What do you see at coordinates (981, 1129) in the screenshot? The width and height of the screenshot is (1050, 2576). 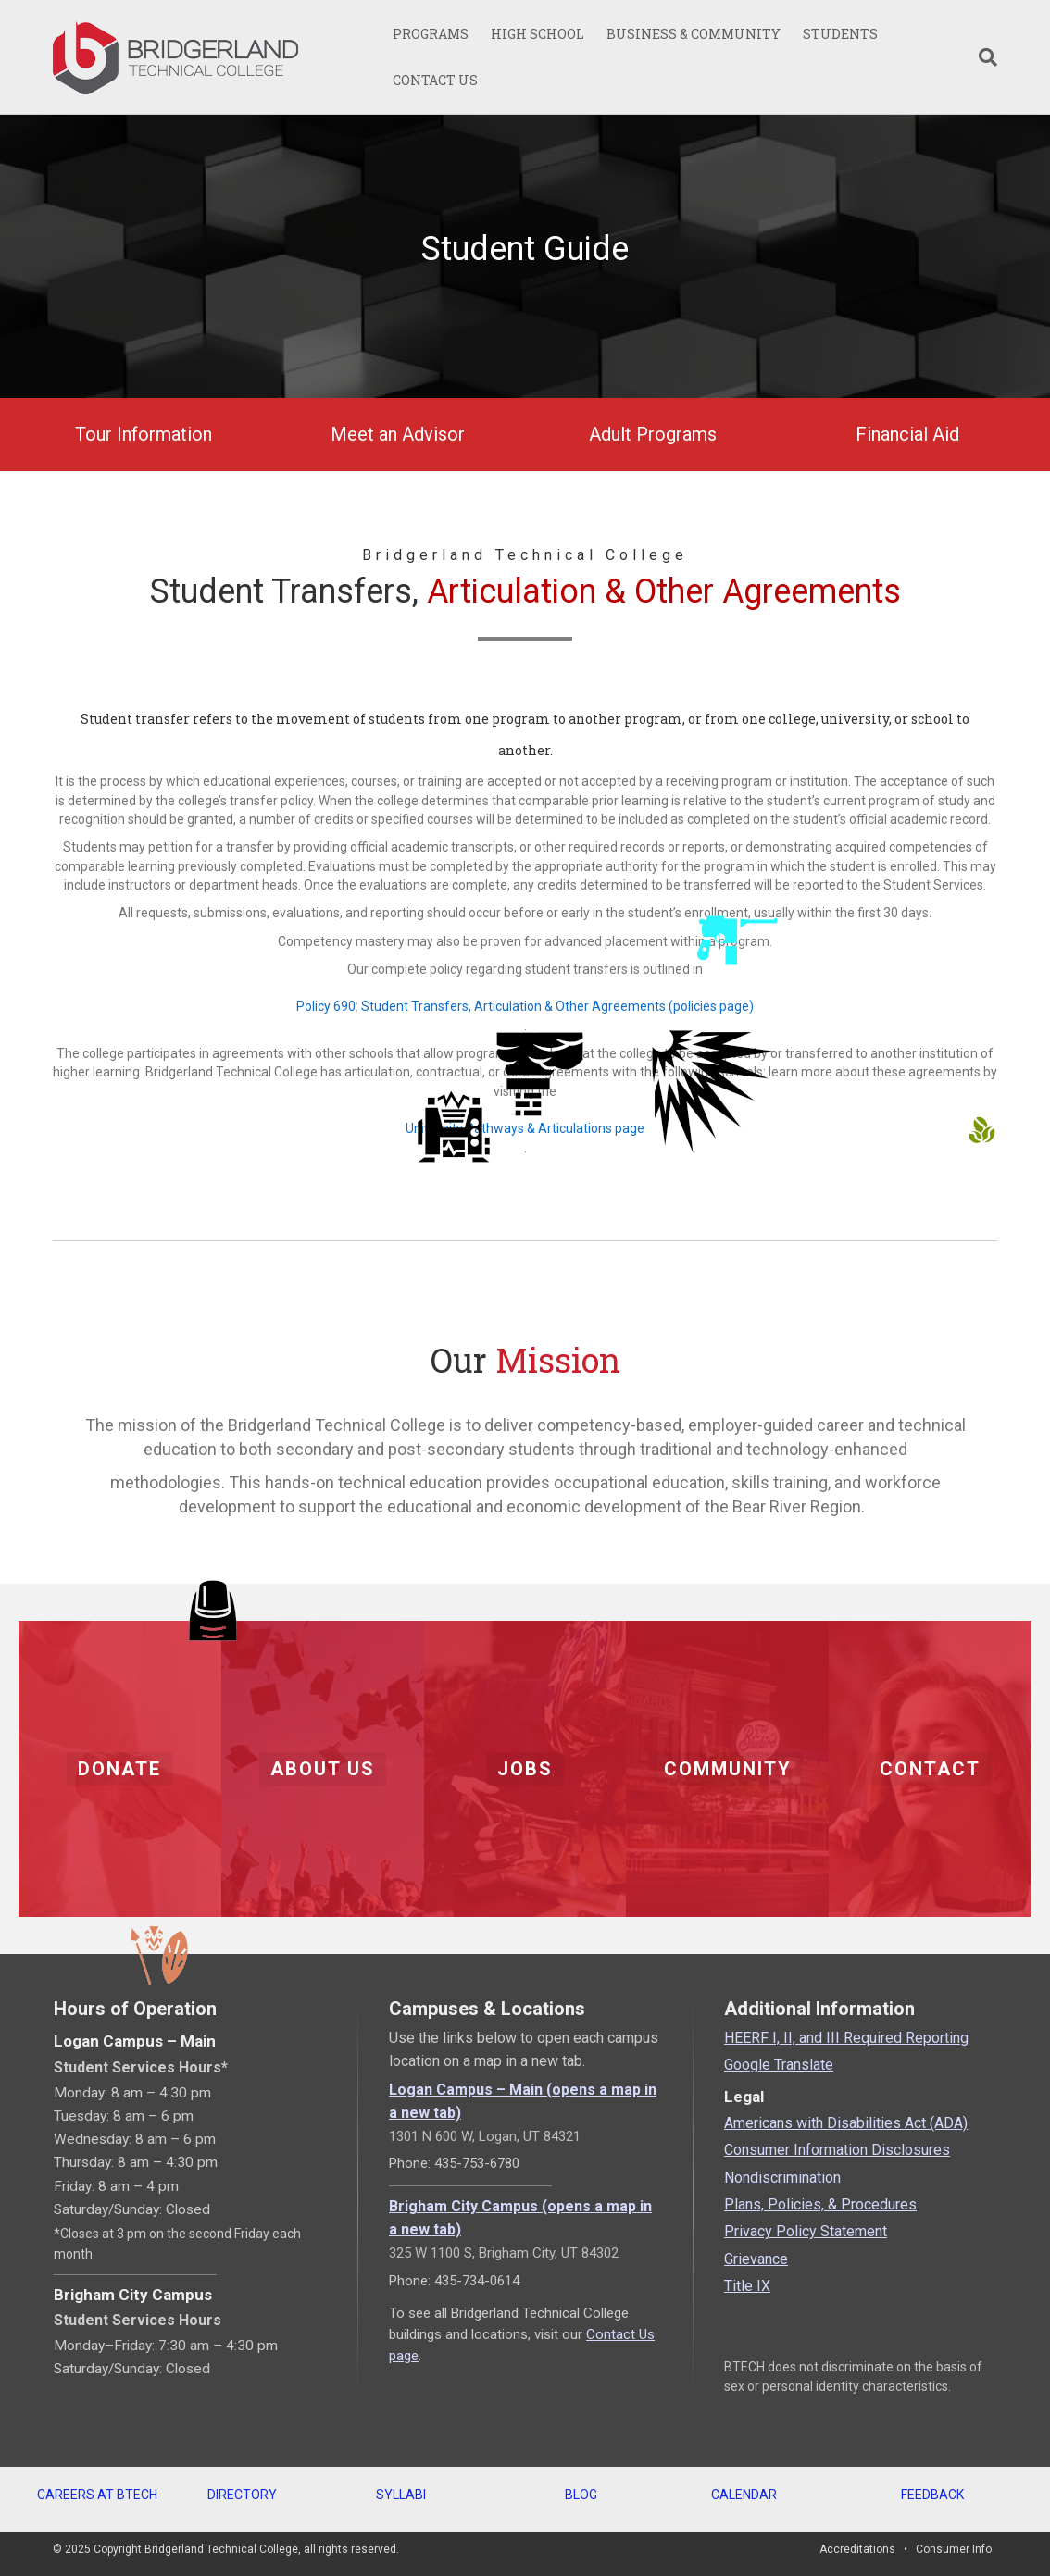 I see `coffee or café-related feature` at bounding box center [981, 1129].